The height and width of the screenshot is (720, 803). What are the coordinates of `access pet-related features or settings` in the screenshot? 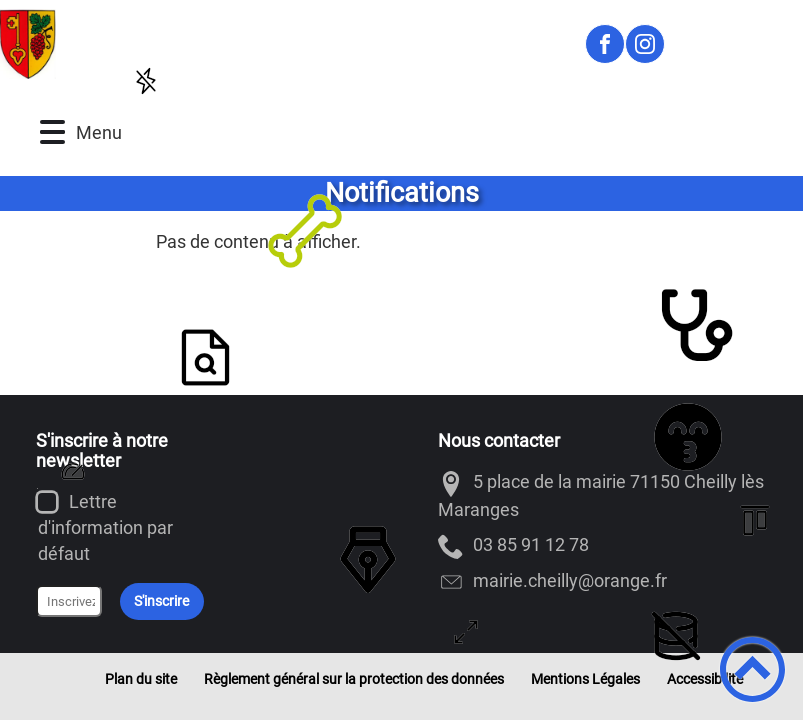 It's located at (305, 231).